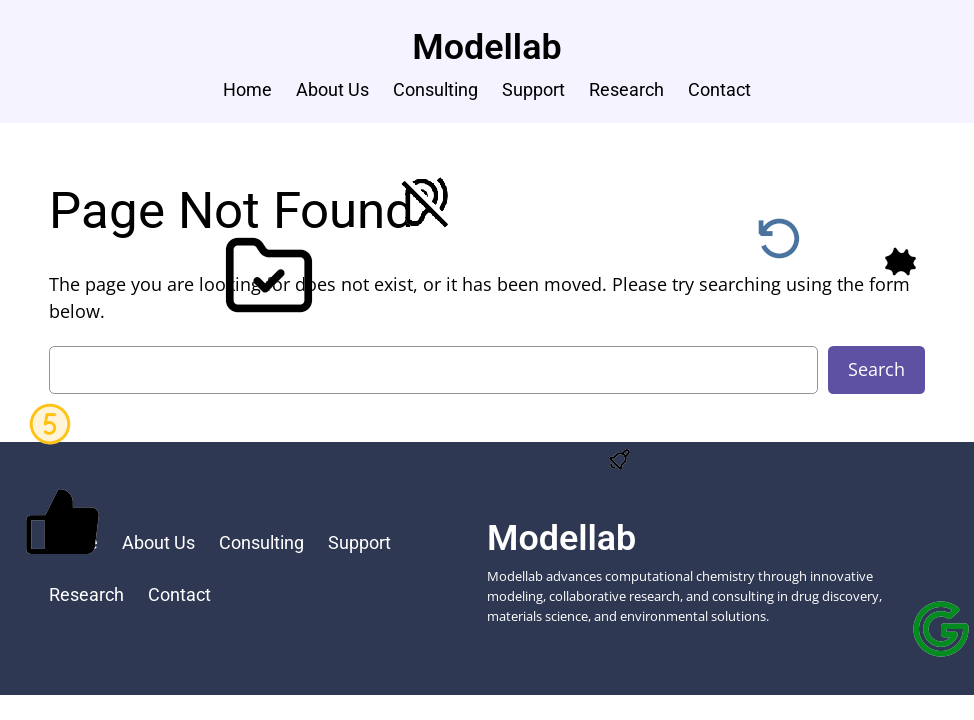  What do you see at coordinates (50, 424) in the screenshot?
I see `indicates step five in a multi-step process` at bounding box center [50, 424].